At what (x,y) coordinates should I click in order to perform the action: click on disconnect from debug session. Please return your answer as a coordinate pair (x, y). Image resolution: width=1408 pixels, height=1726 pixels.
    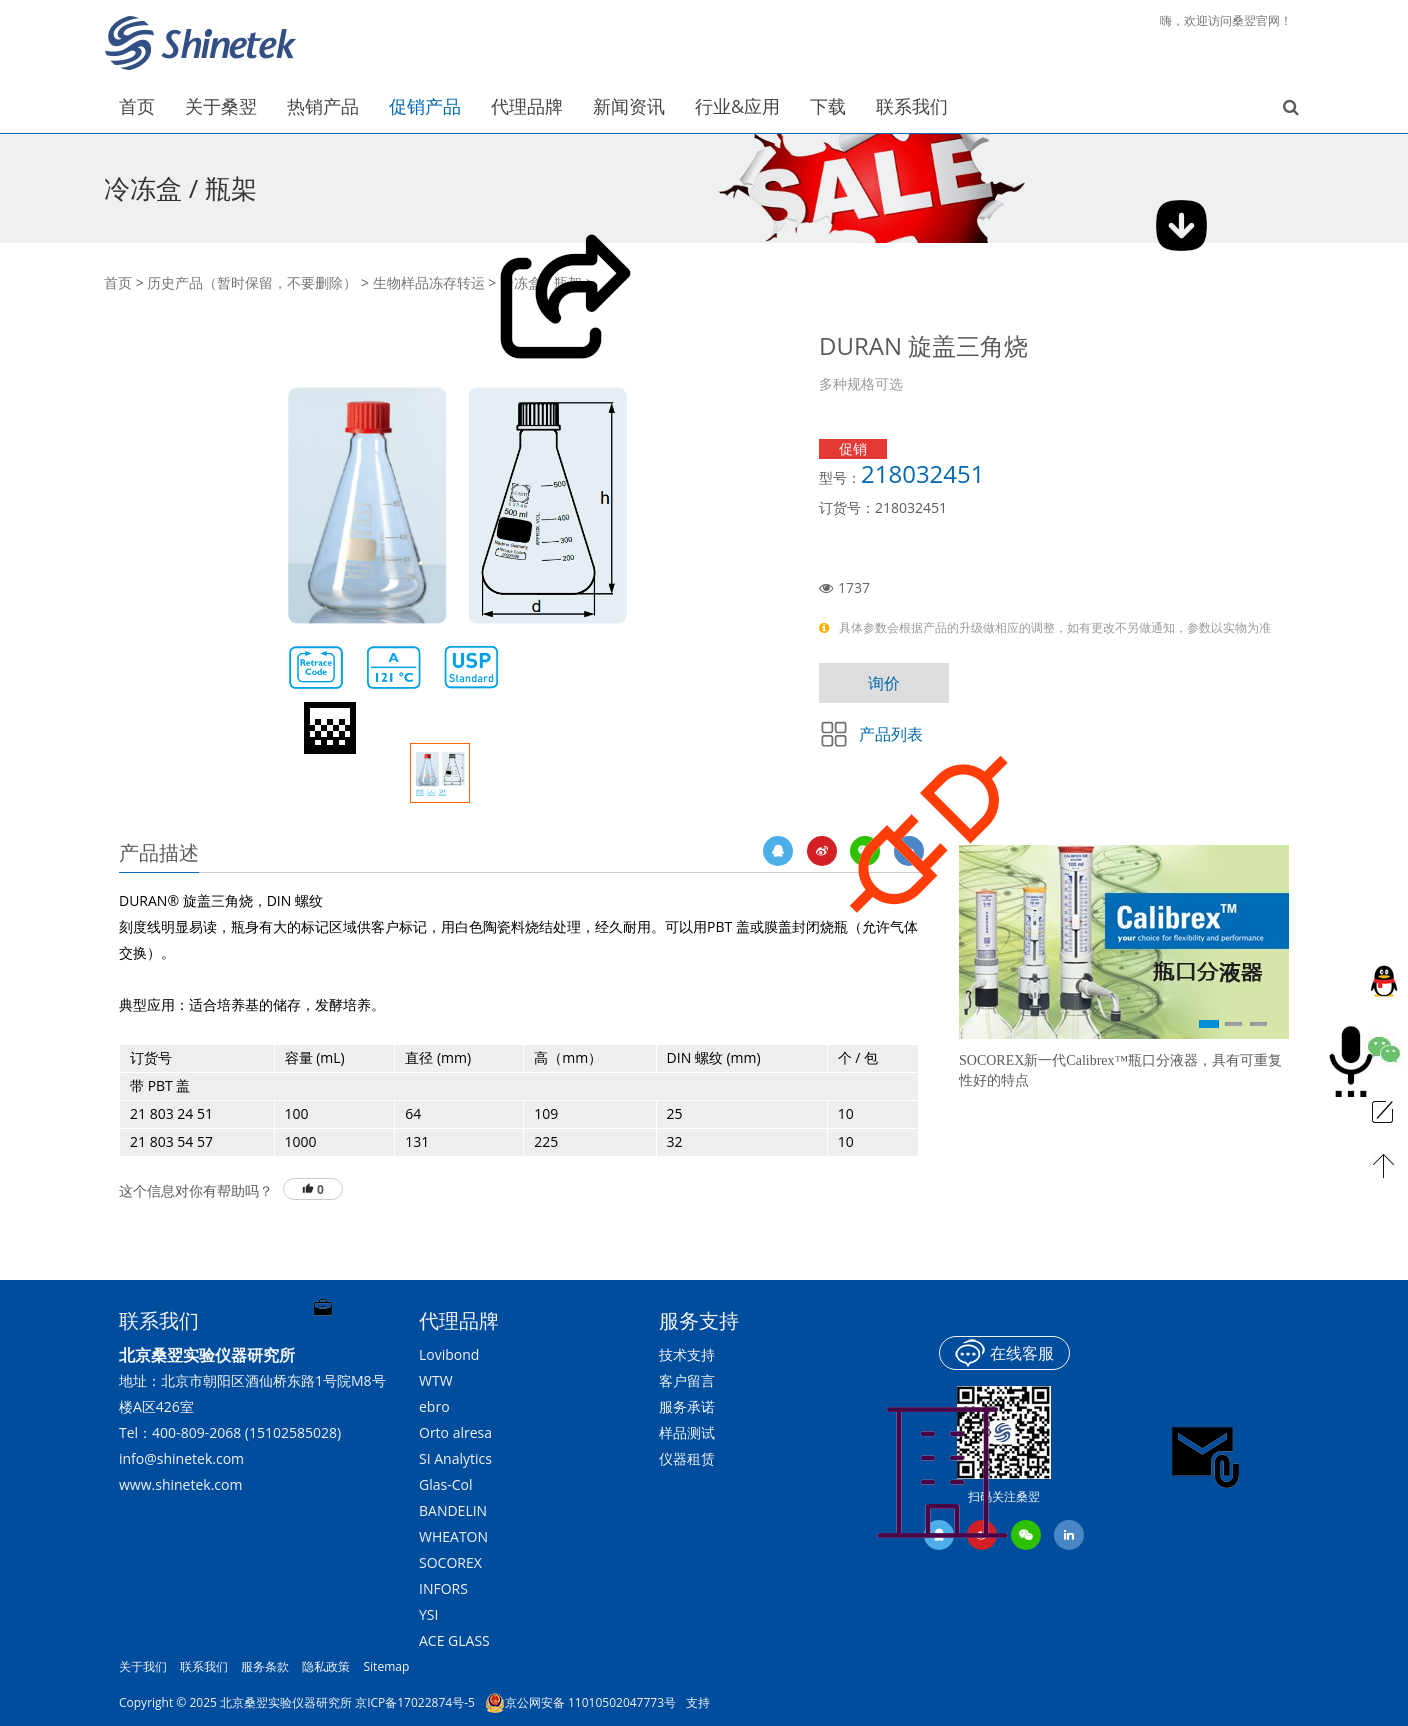
    Looking at the image, I should click on (931, 837).